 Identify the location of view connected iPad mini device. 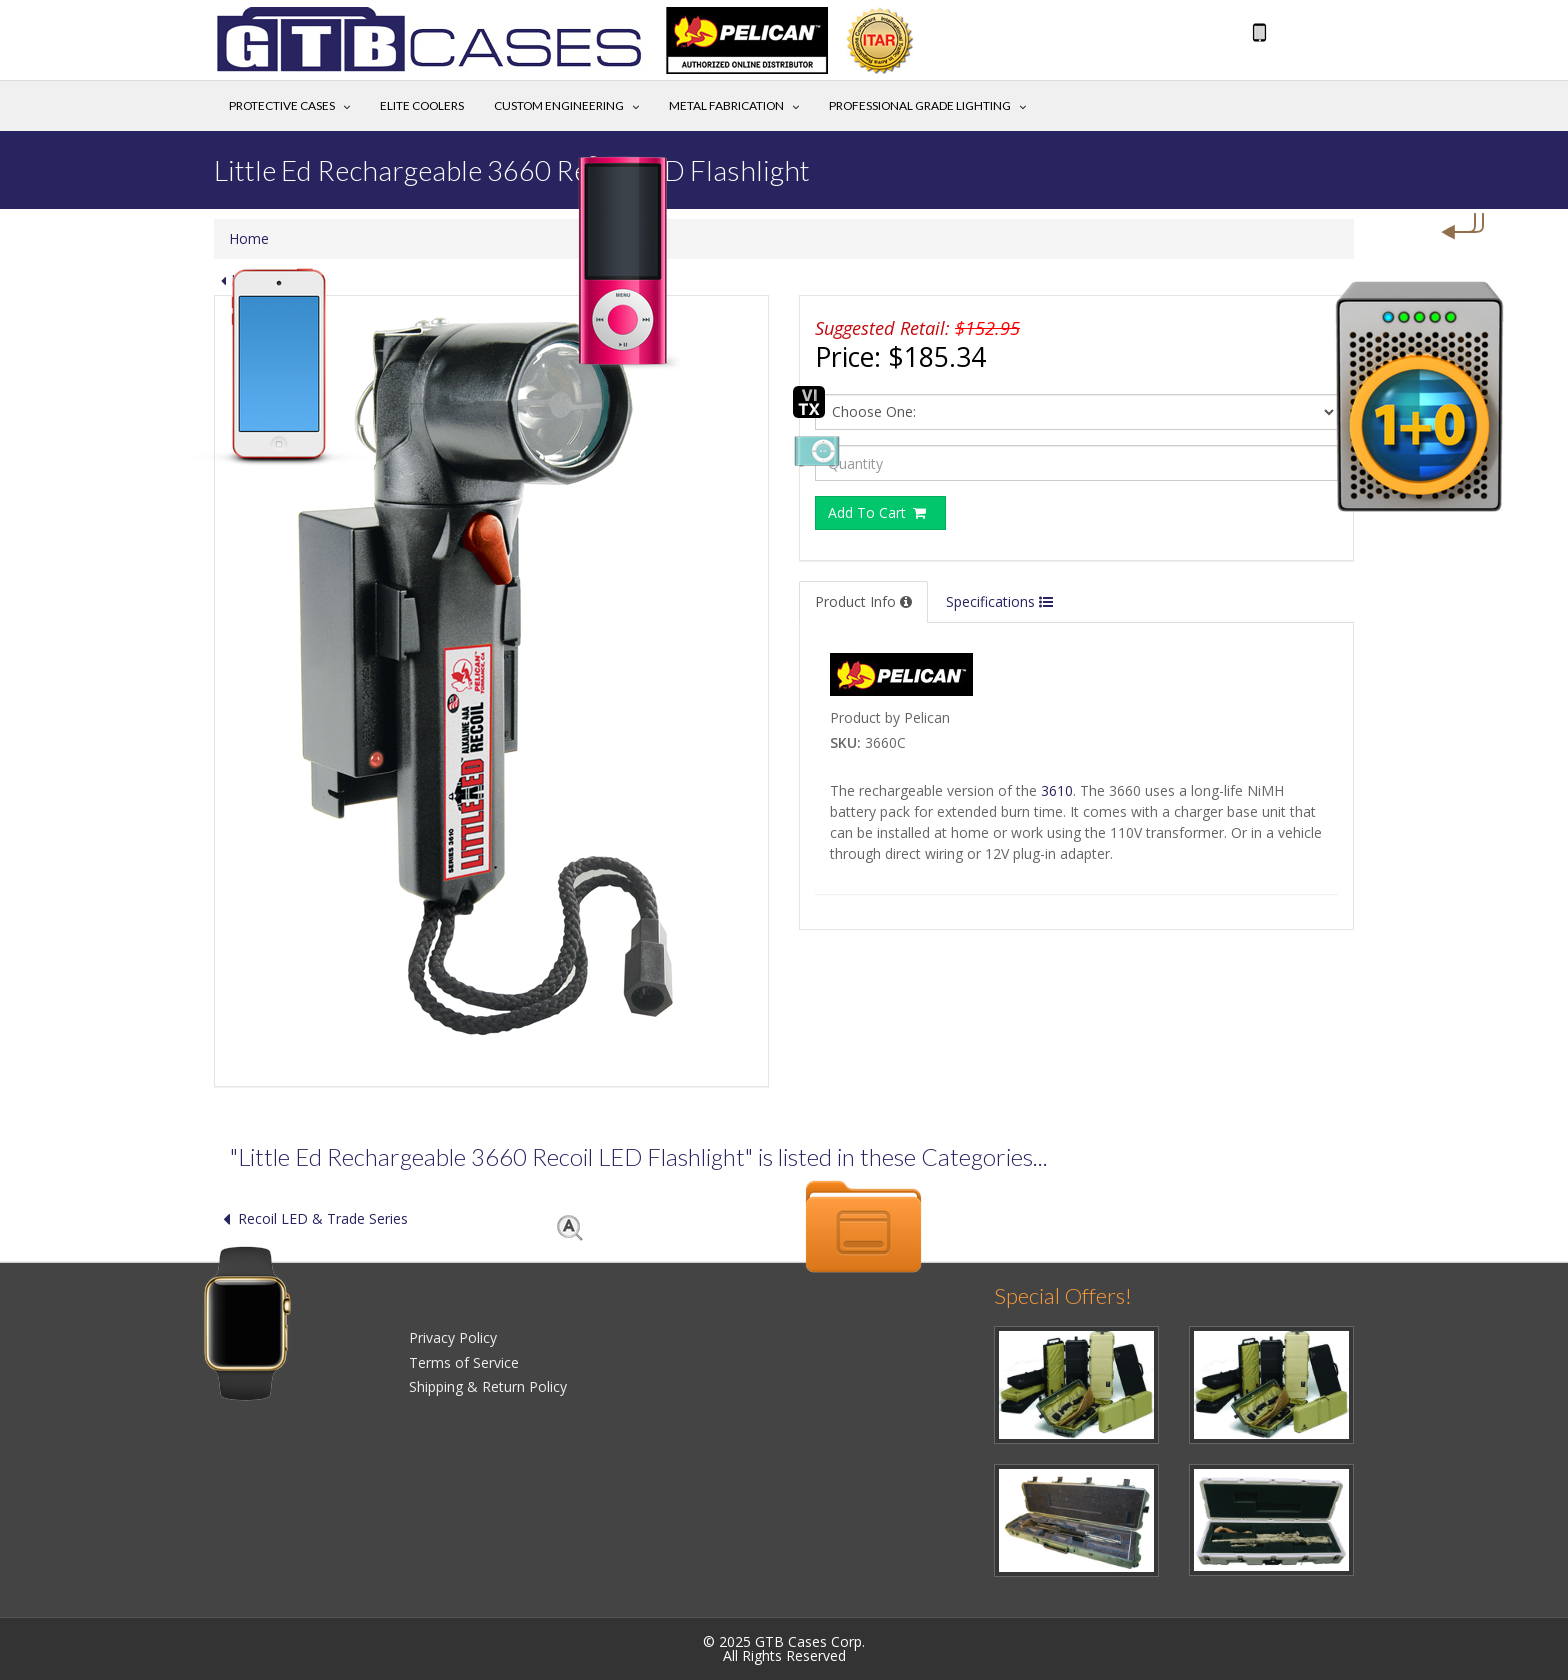
(1259, 32).